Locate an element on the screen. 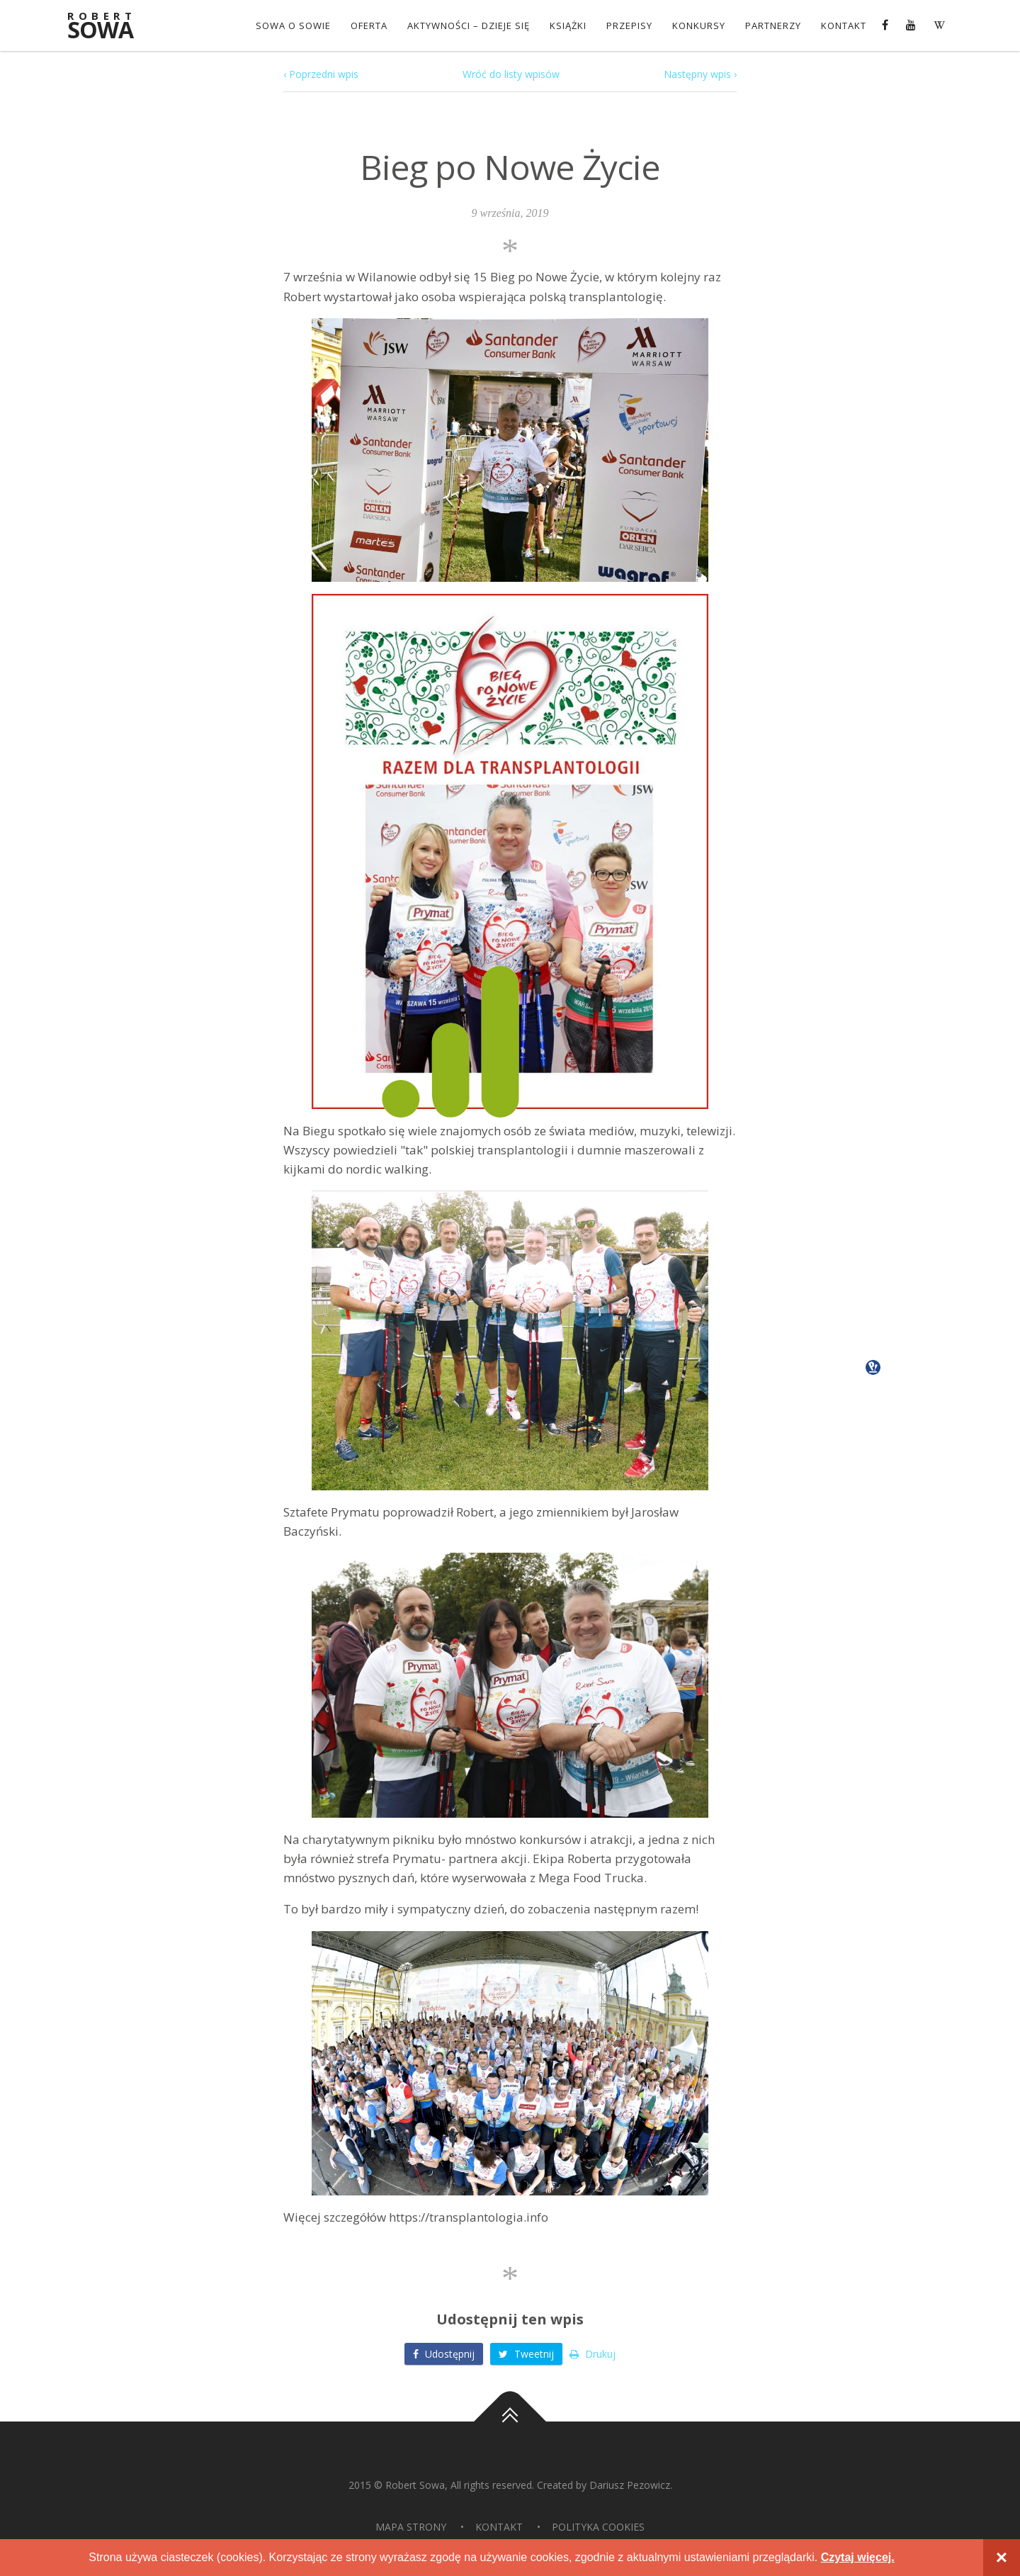 The image size is (1020, 2576). open Google Analytics dashboard is located at coordinates (450, 1042).